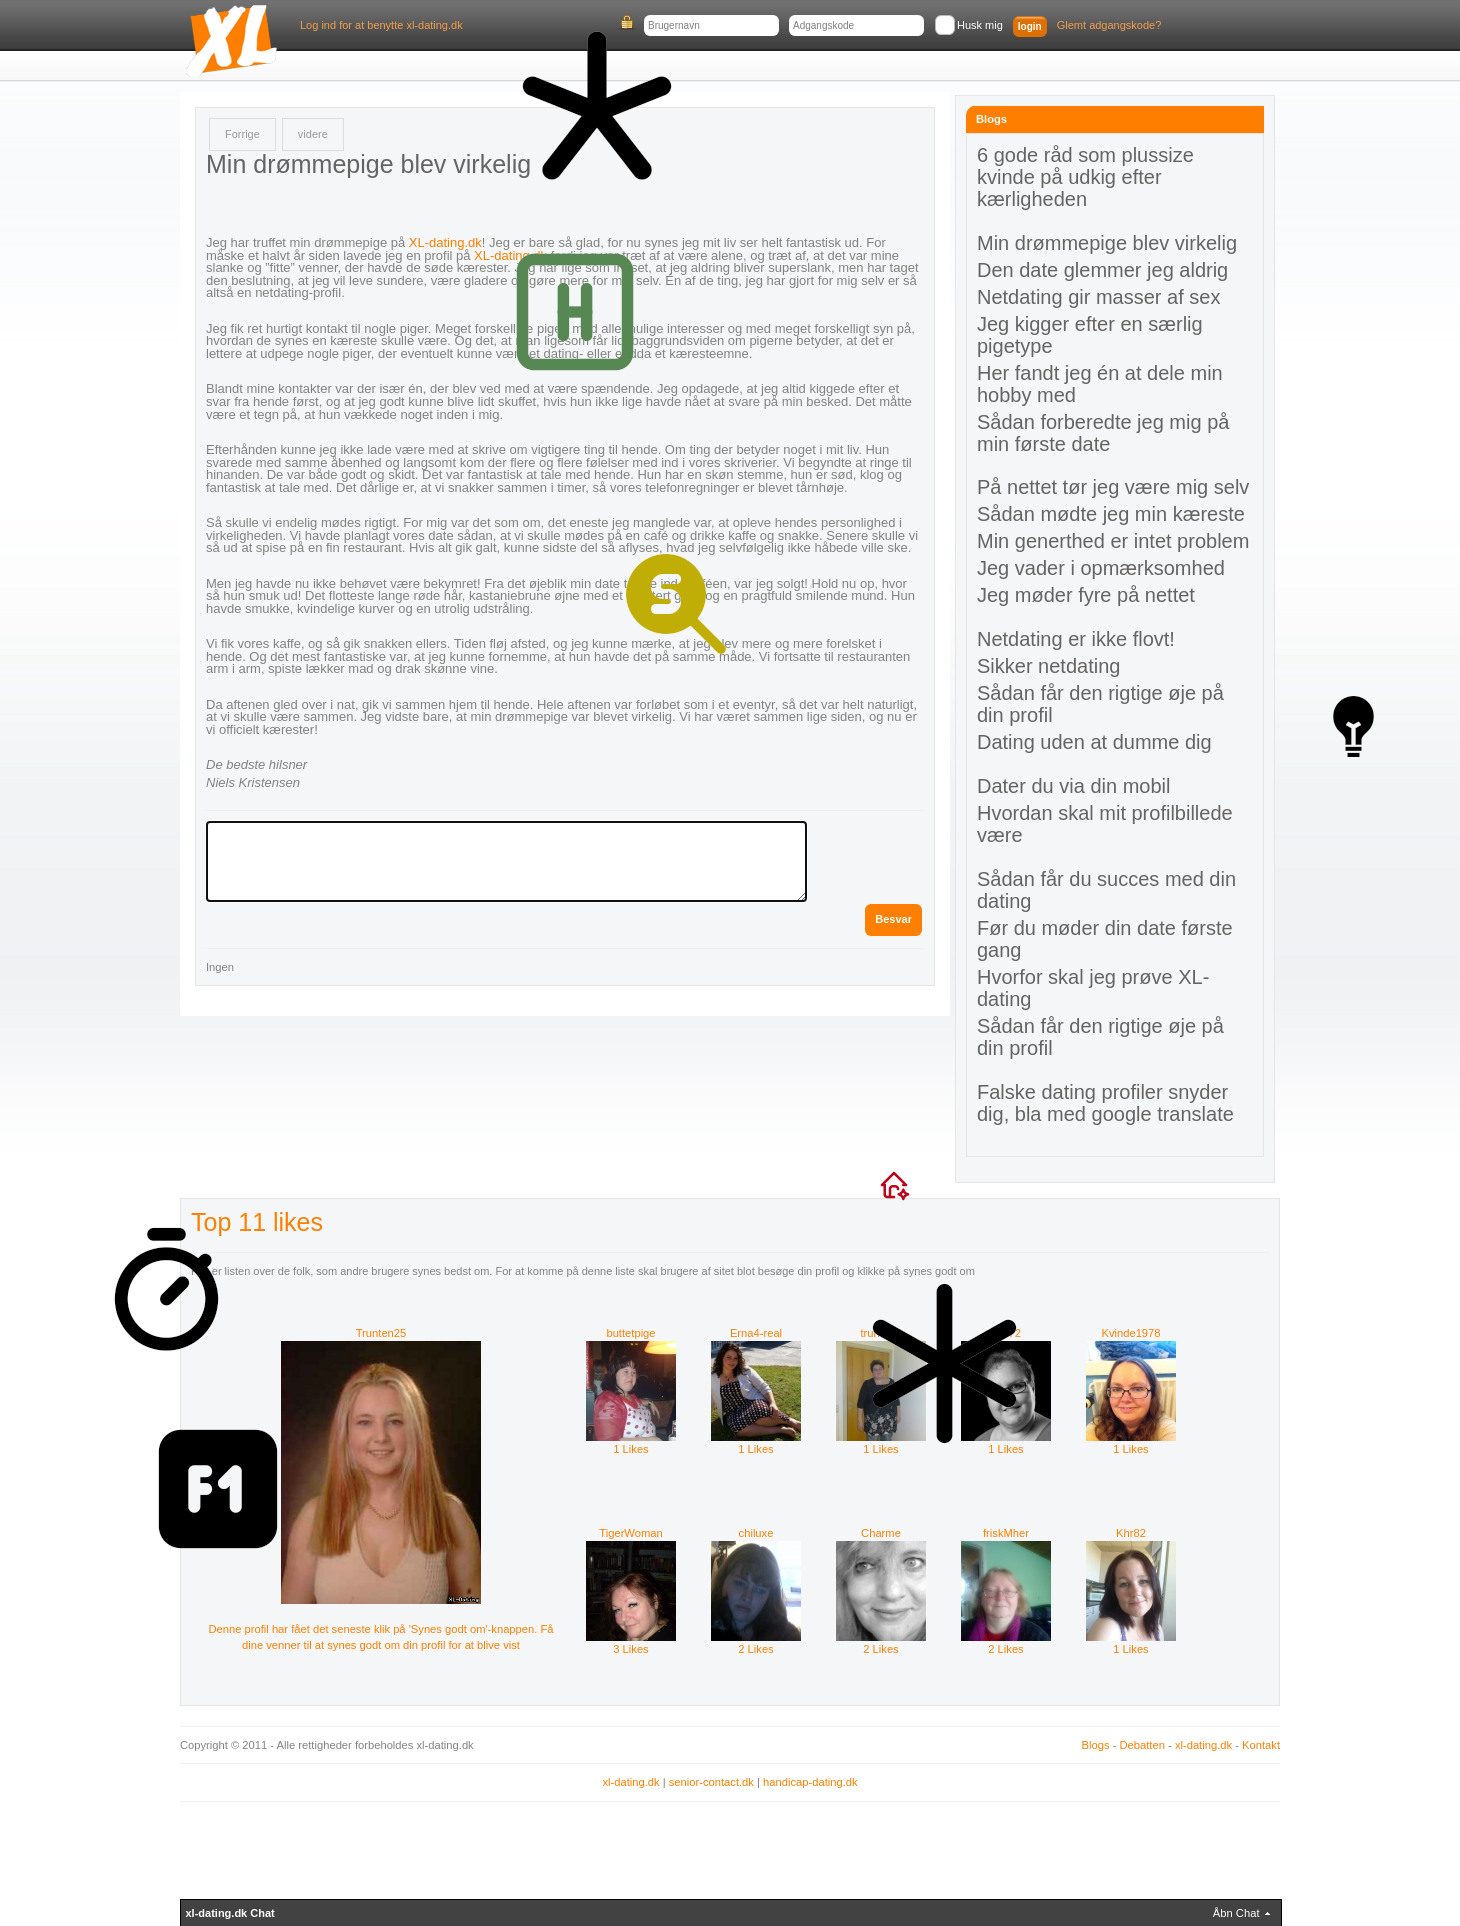  Describe the element at coordinates (218, 1489) in the screenshot. I see `access F1 help or documentation` at that location.